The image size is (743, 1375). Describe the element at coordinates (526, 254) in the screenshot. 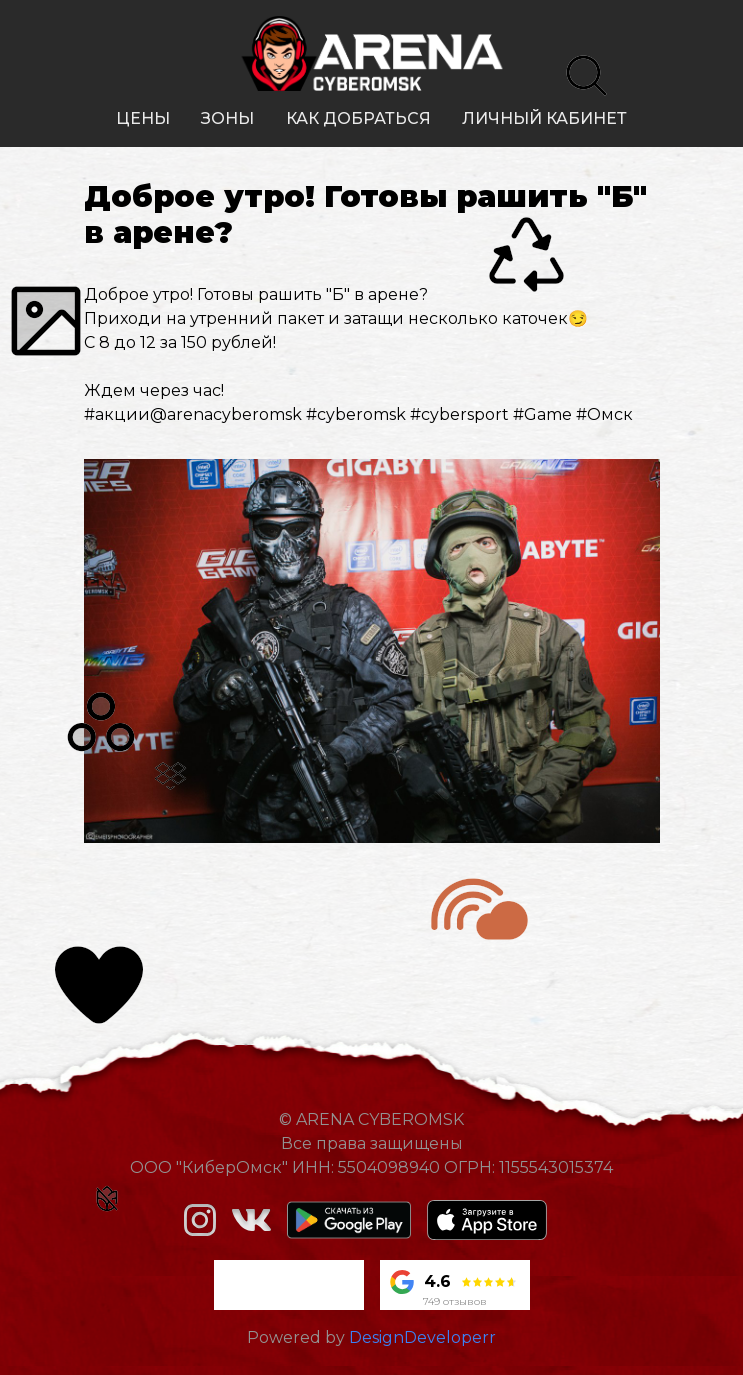

I see `recycle or dispose of item responsibly` at that location.